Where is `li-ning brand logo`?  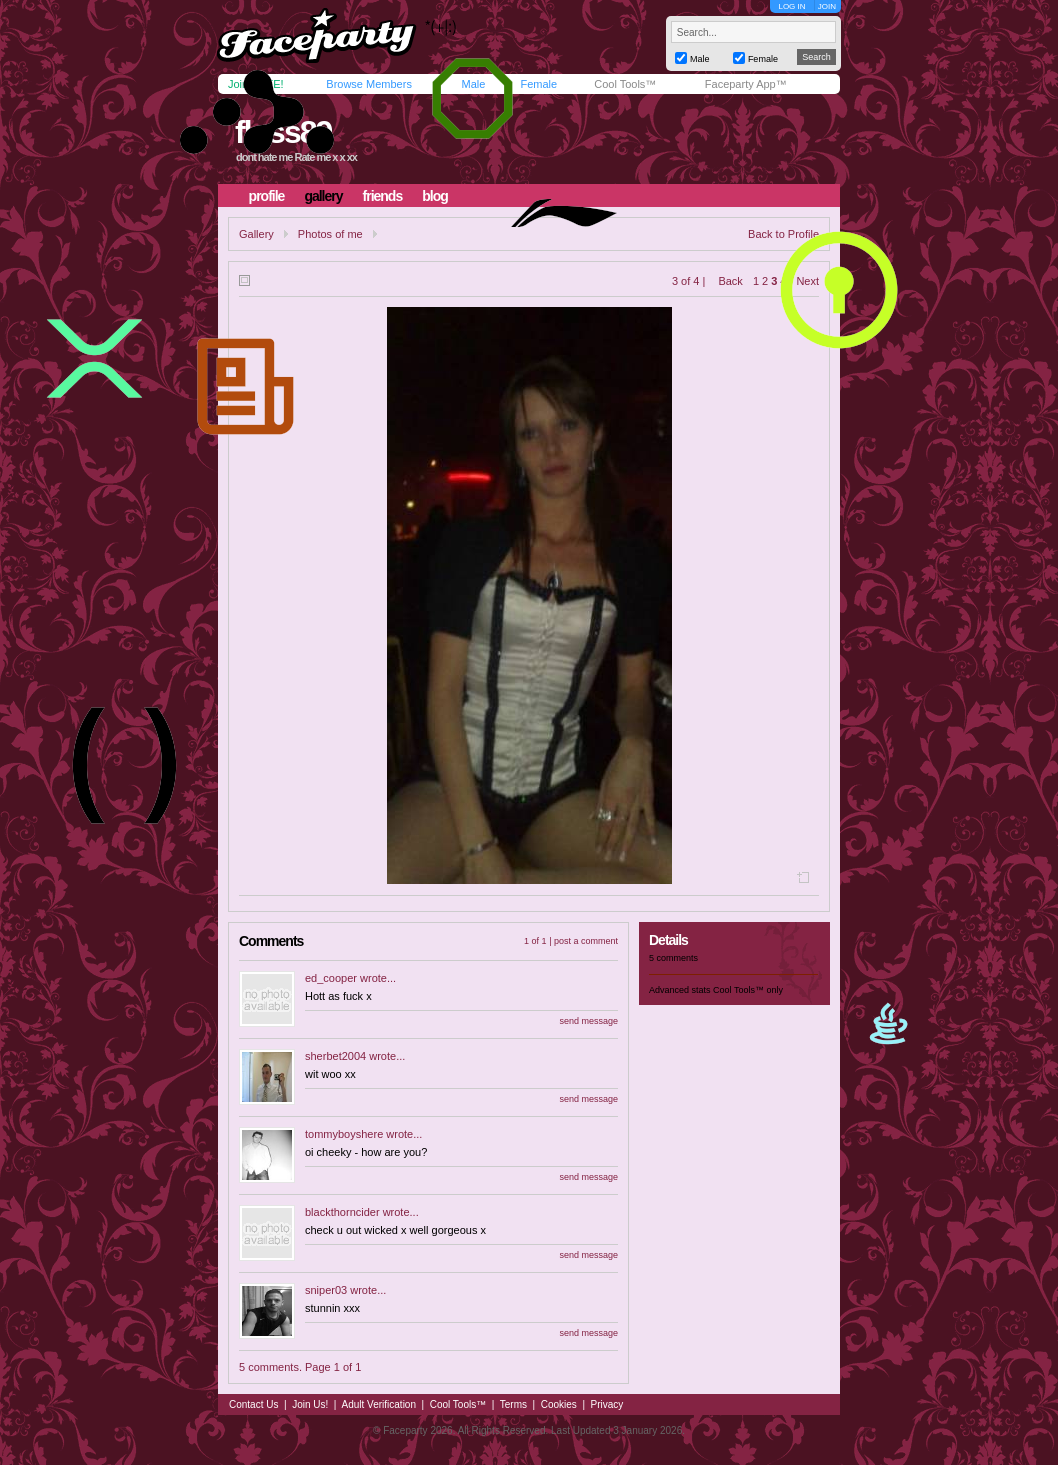 li-ning brand logo is located at coordinates (564, 213).